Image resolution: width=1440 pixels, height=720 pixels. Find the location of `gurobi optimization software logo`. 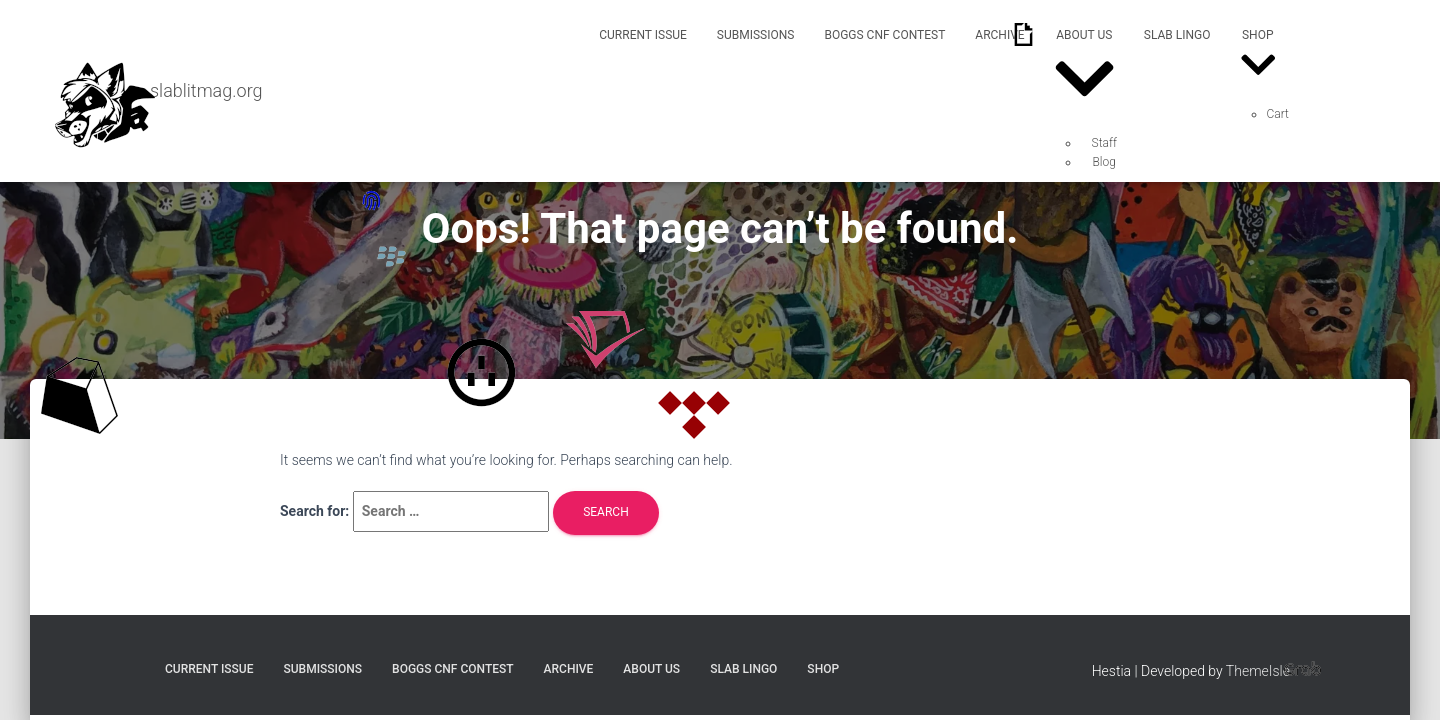

gurobi optimization software logo is located at coordinates (79, 395).